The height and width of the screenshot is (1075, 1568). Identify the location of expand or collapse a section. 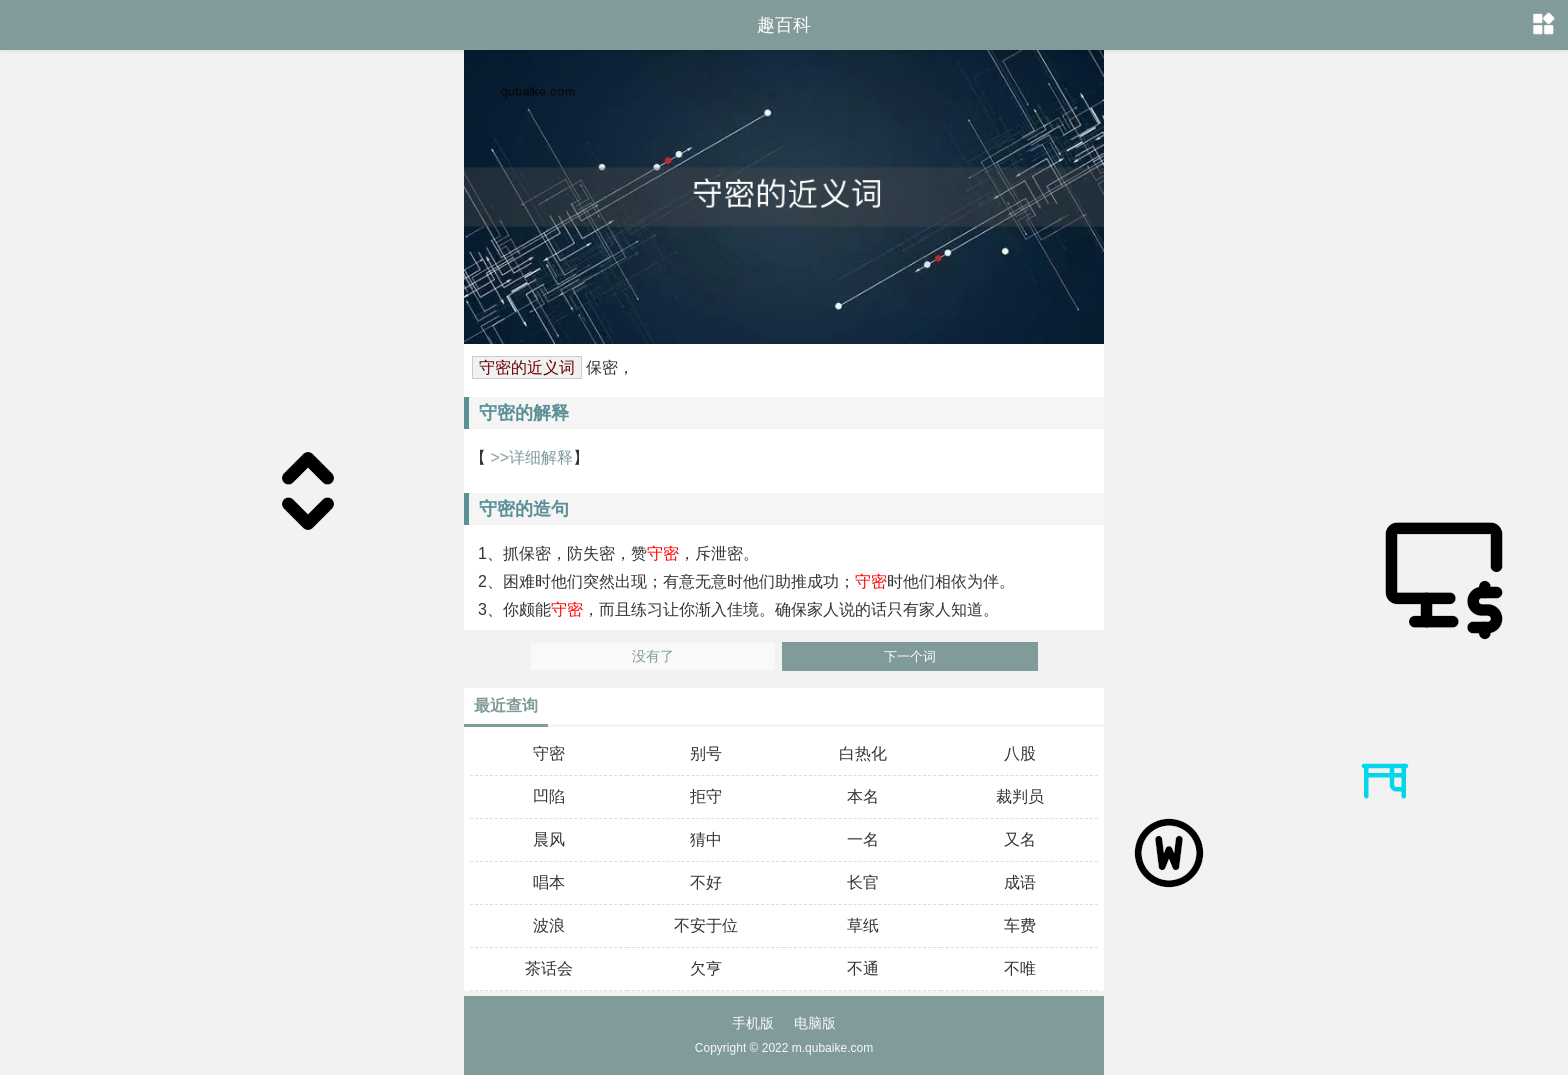
(308, 491).